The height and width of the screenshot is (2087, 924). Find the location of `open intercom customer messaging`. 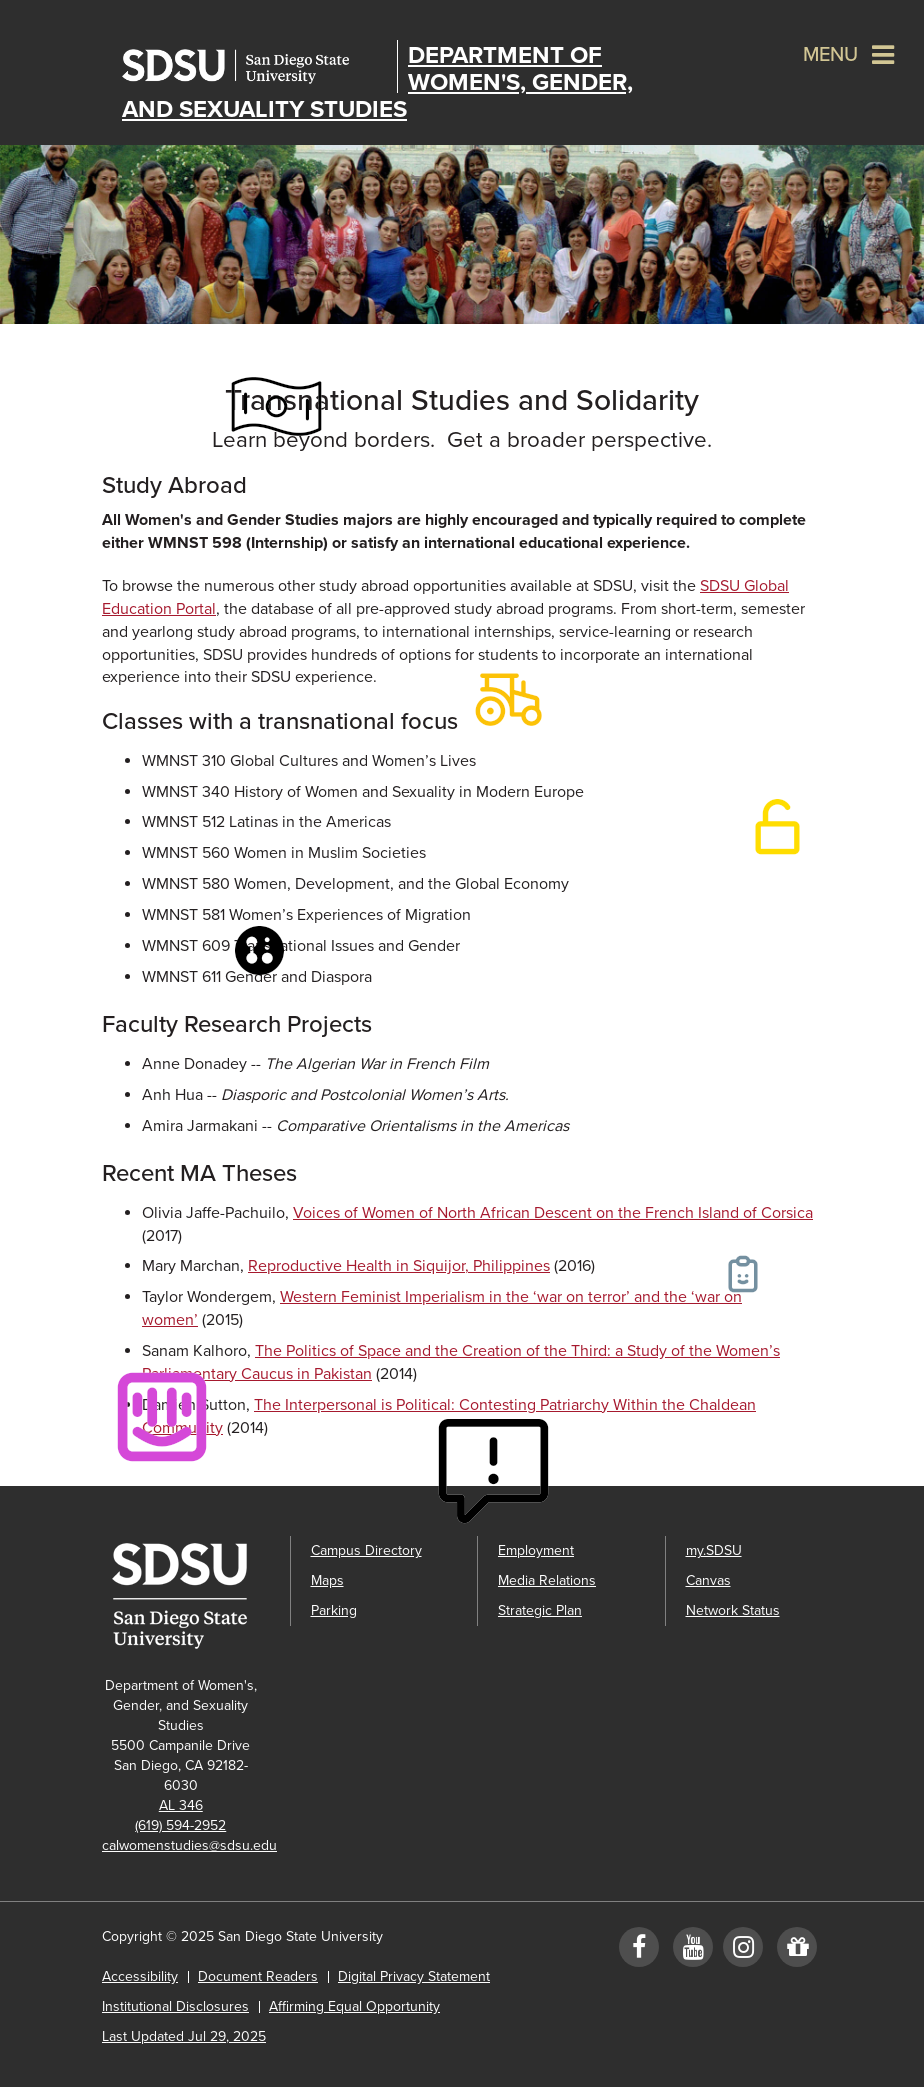

open intercom customer messaging is located at coordinates (162, 1417).